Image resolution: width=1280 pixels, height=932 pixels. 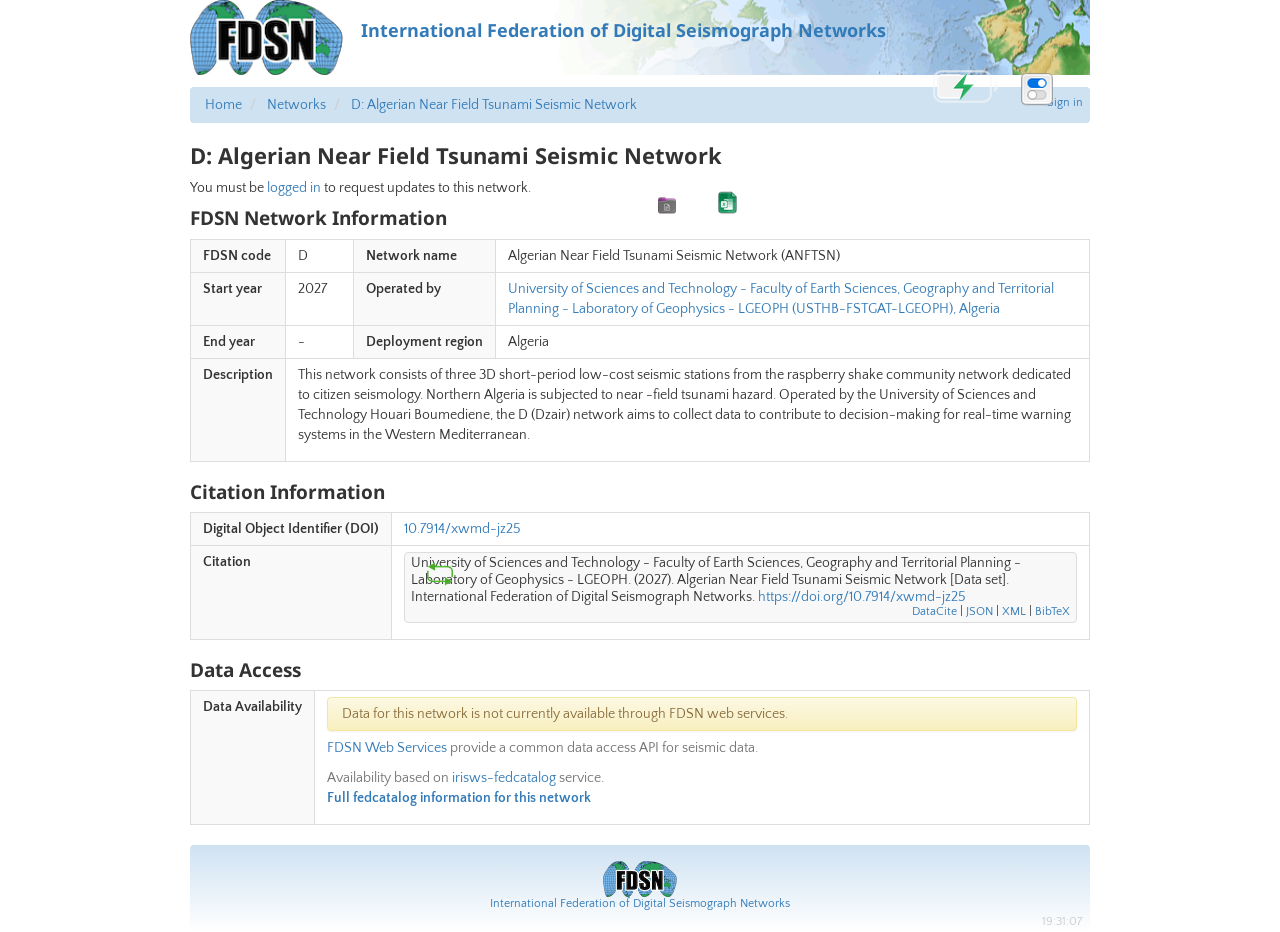 I want to click on open gnome tweaks to customize system settings, so click(x=1037, y=89).